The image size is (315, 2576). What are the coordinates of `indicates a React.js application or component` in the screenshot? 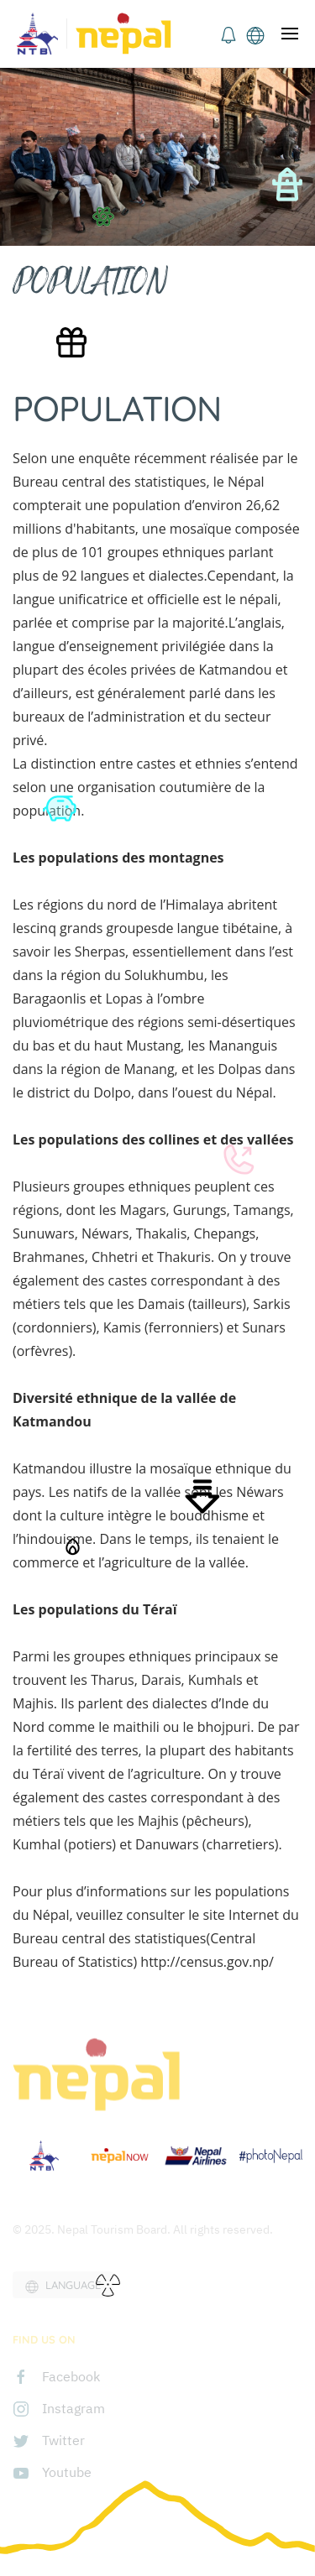 It's located at (103, 216).